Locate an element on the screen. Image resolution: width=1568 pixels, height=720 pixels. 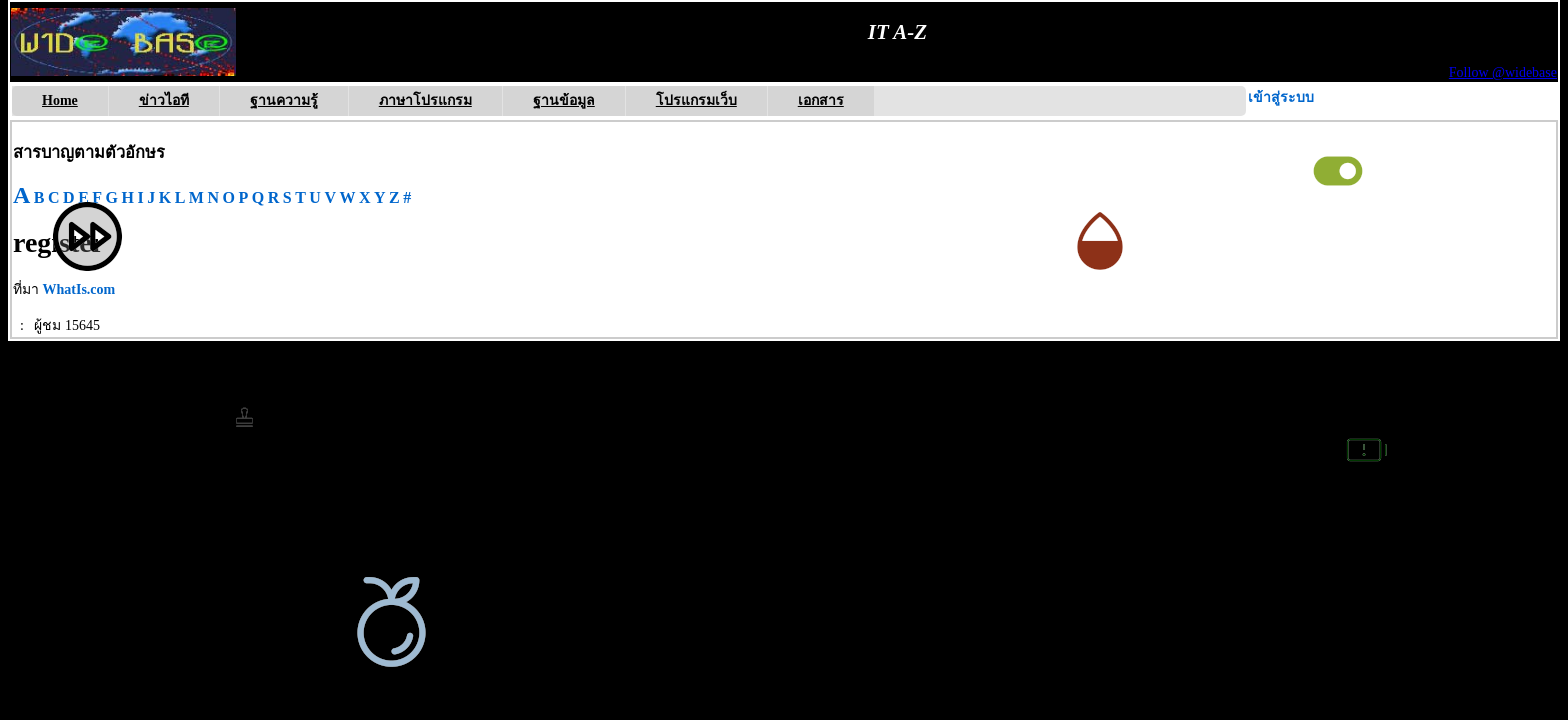
apply a stamp or seal to a document is located at coordinates (244, 417).